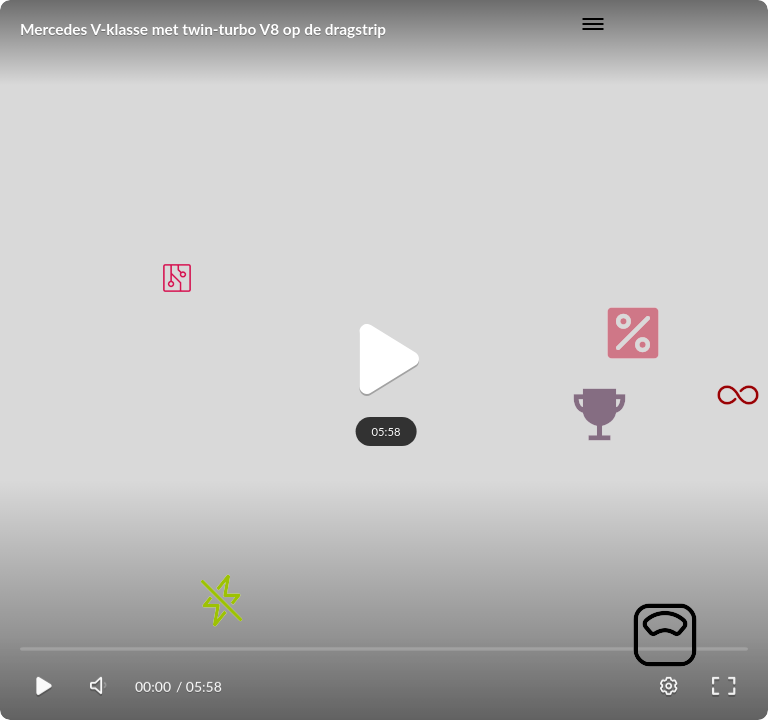 The height and width of the screenshot is (720, 768). Describe the element at coordinates (599, 414) in the screenshot. I see `view your achievements or awards` at that location.